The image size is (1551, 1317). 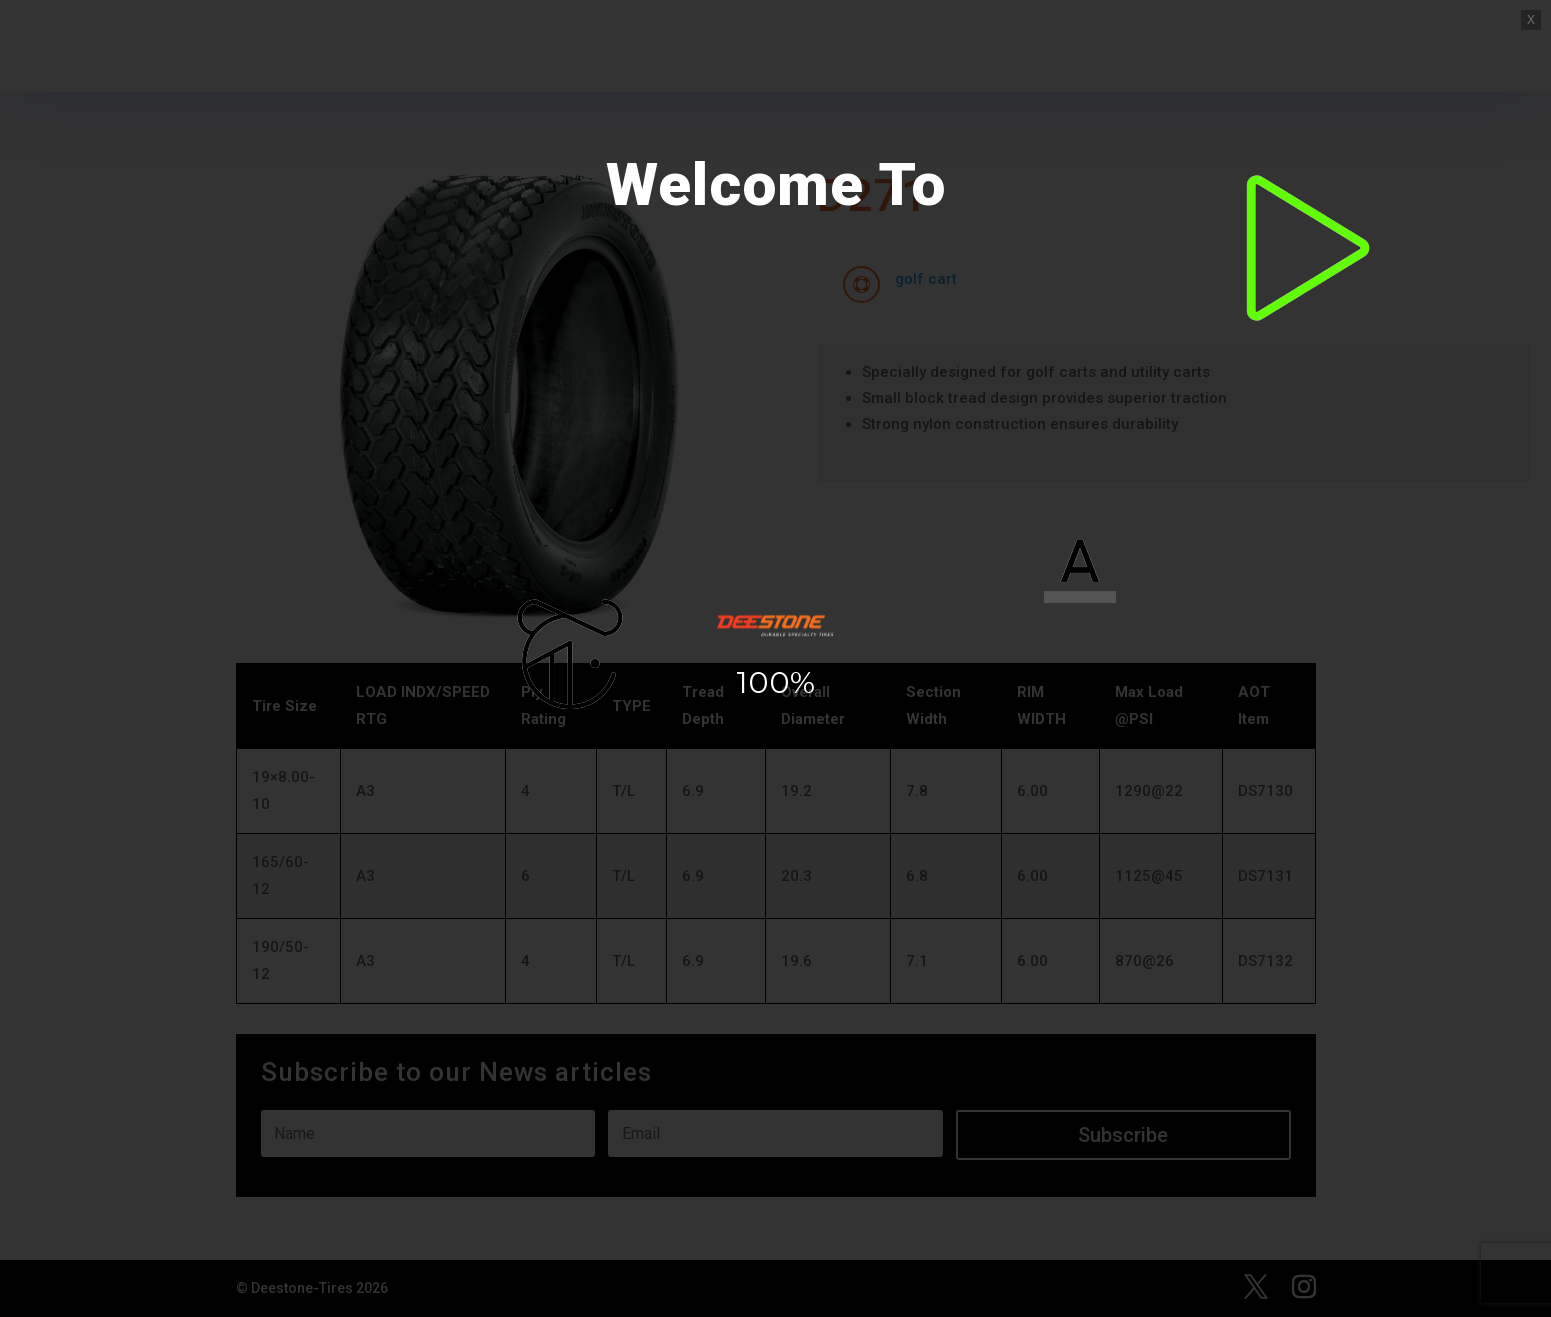 What do you see at coordinates (570, 652) in the screenshot?
I see `open the New York Times app` at bounding box center [570, 652].